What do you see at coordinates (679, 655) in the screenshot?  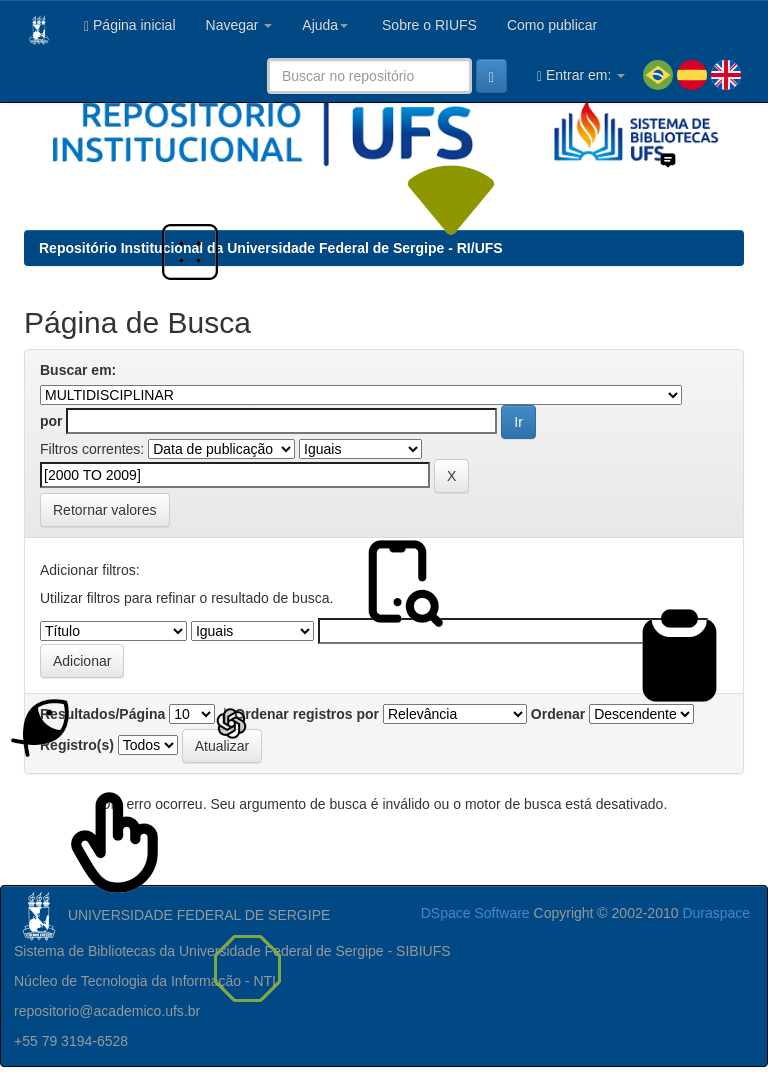 I see `copy content to clipboard` at bounding box center [679, 655].